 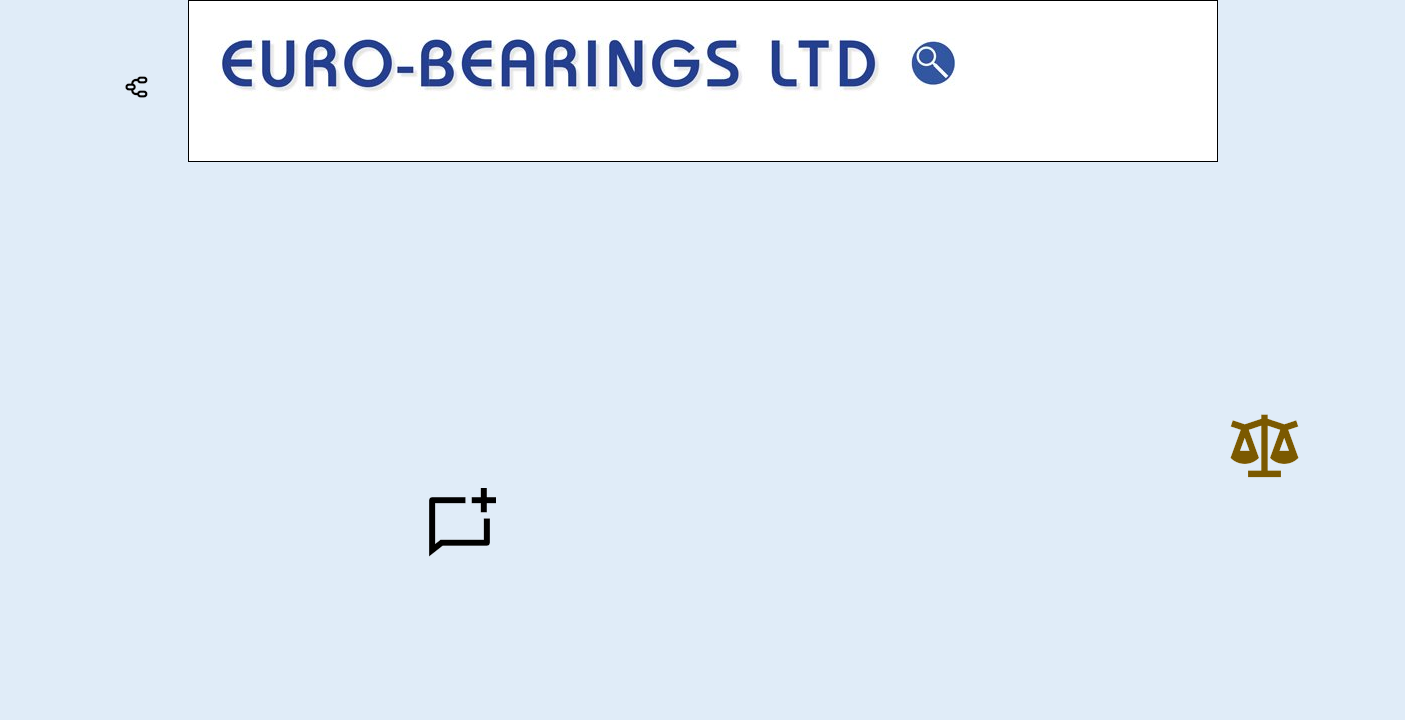 I want to click on start a new chat conversation, so click(x=459, y=524).